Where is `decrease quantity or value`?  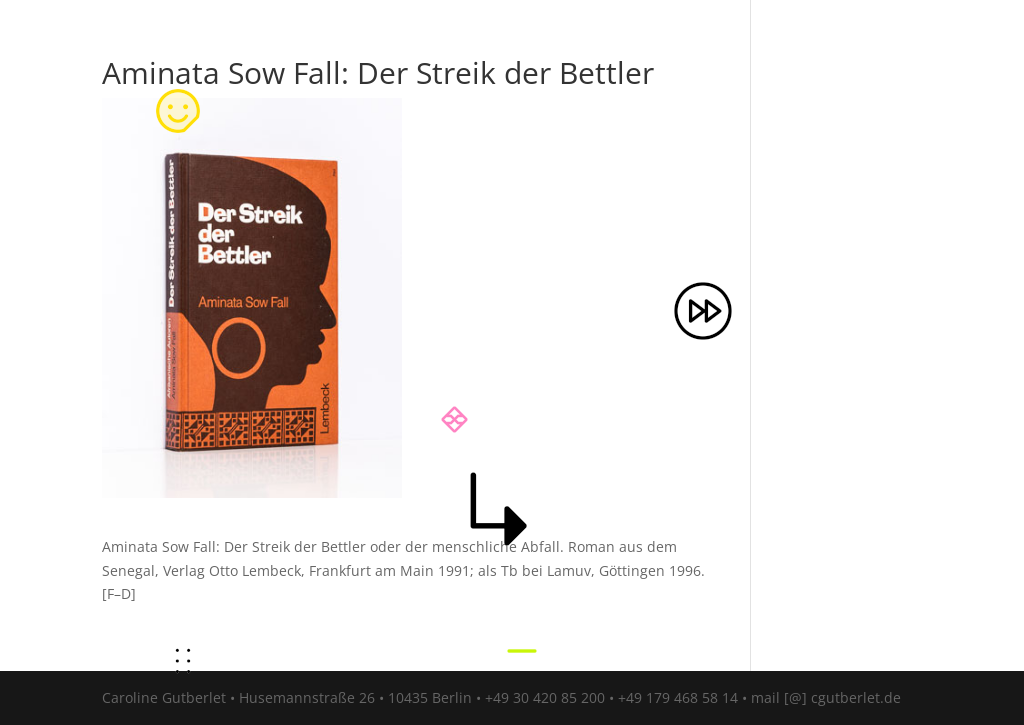
decrease quantity or value is located at coordinates (522, 651).